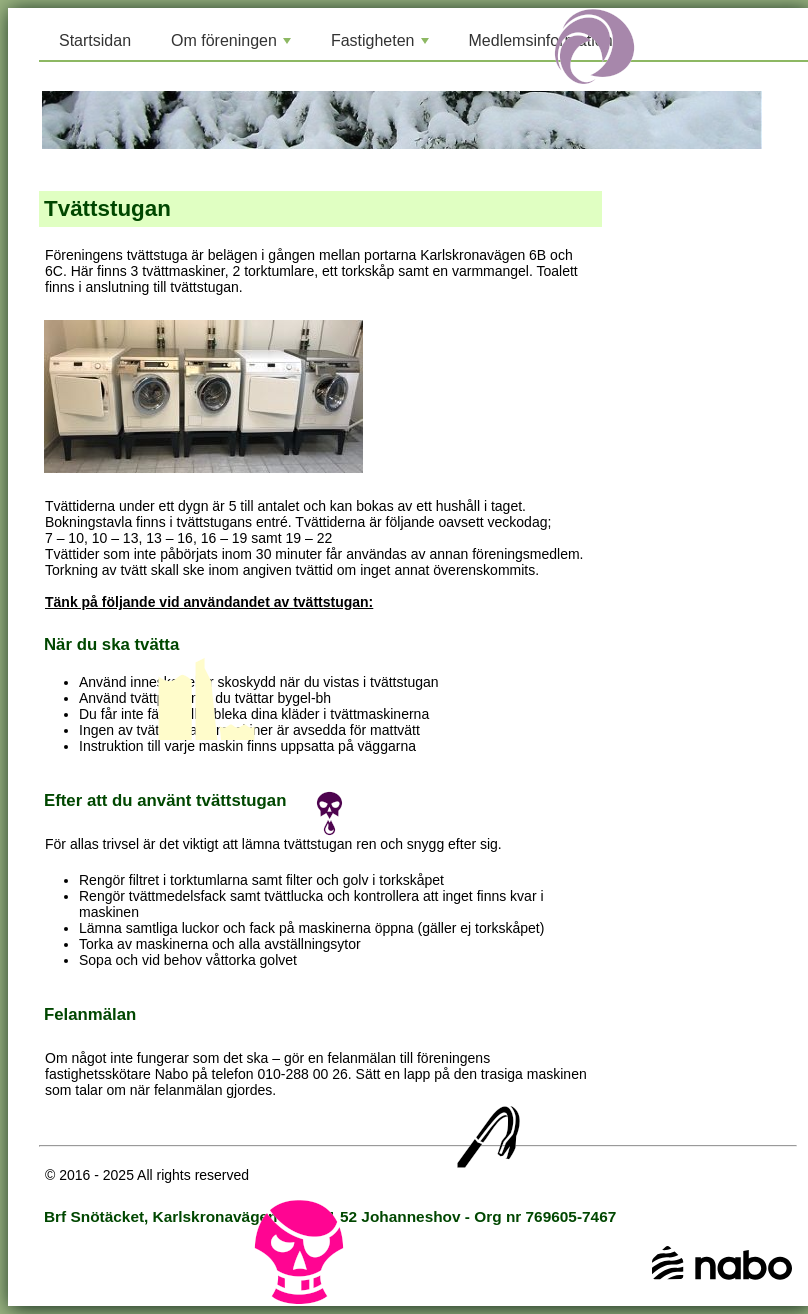 This screenshot has height=1314, width=808. Describe the element at coordinates (299, 1252) in the screenshot. I see `access pirate or nautical themed game content` at that location.